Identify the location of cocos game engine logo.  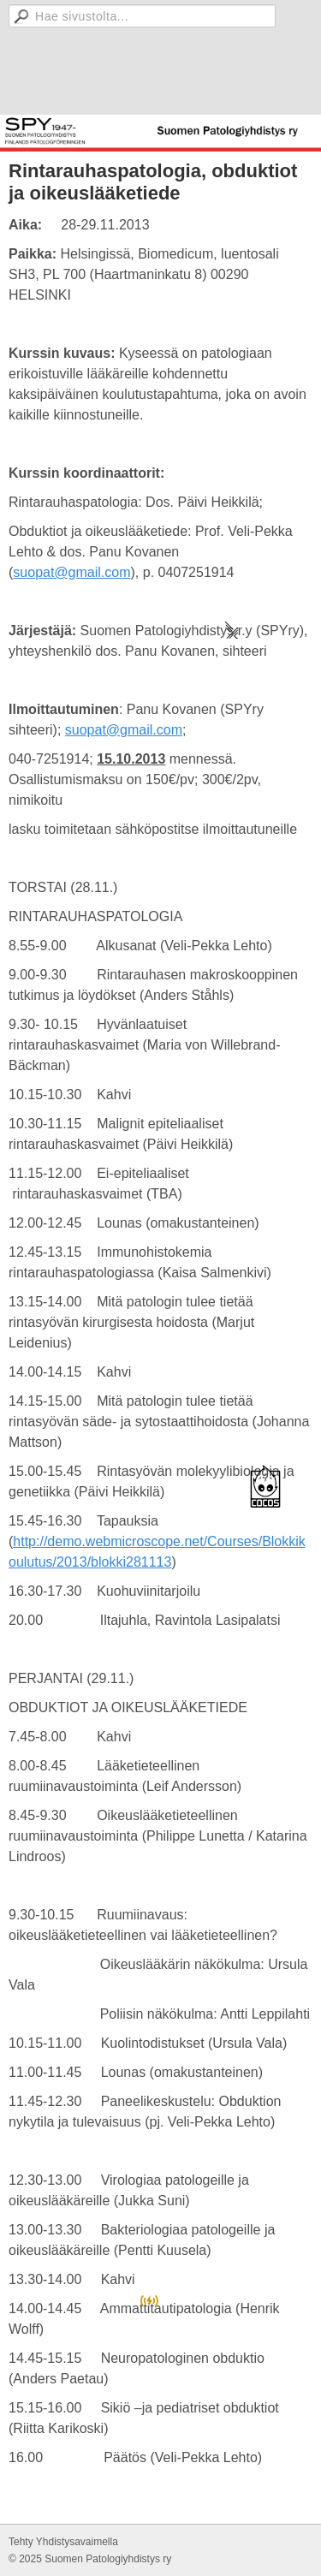
(265, 1486).